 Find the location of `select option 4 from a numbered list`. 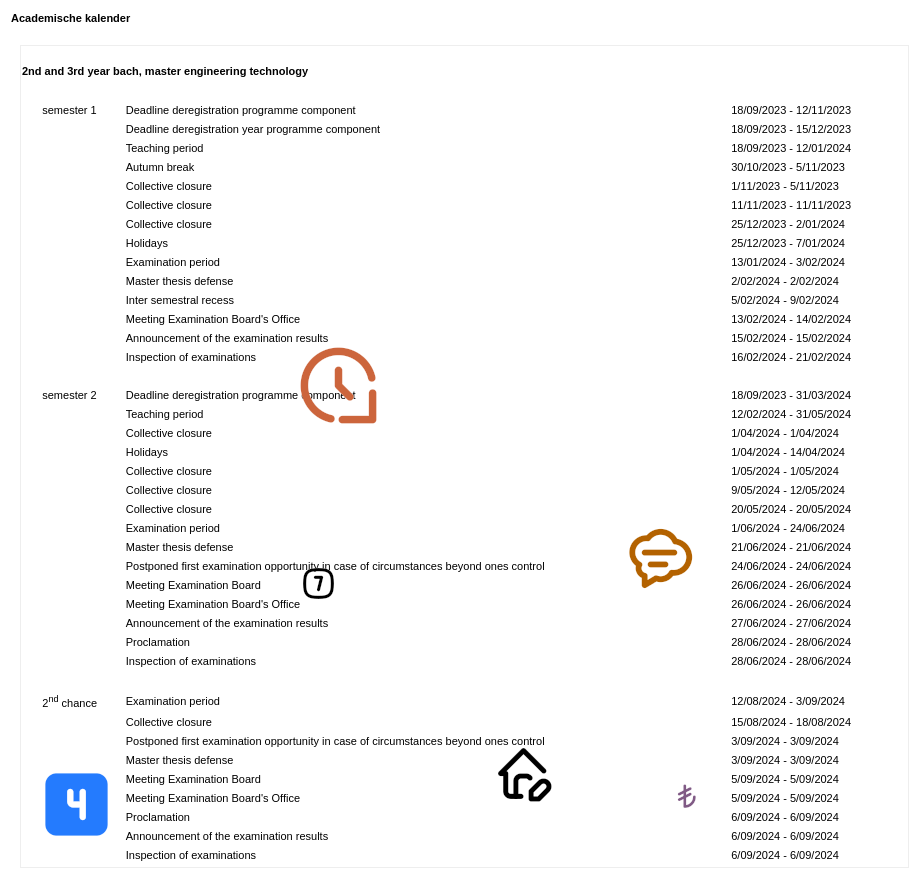

select option 4 from a numbered list is located at coordinates (76, 804).